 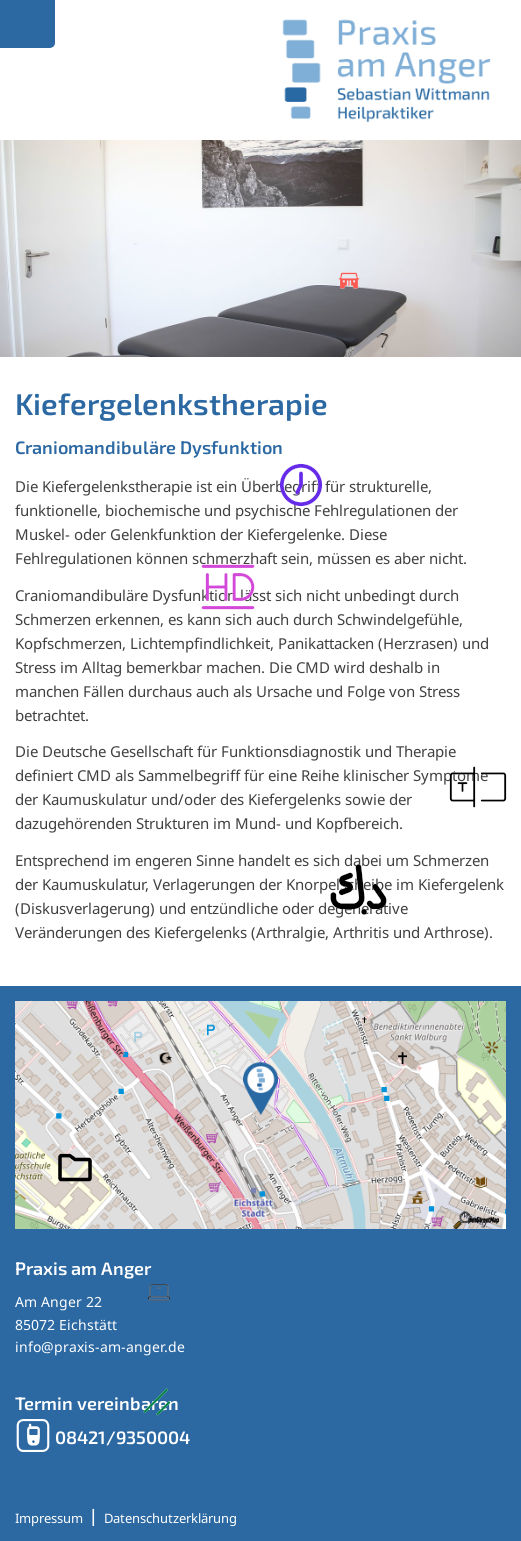 I want to click on switch to desktop view, so click(x=159, y=1292).